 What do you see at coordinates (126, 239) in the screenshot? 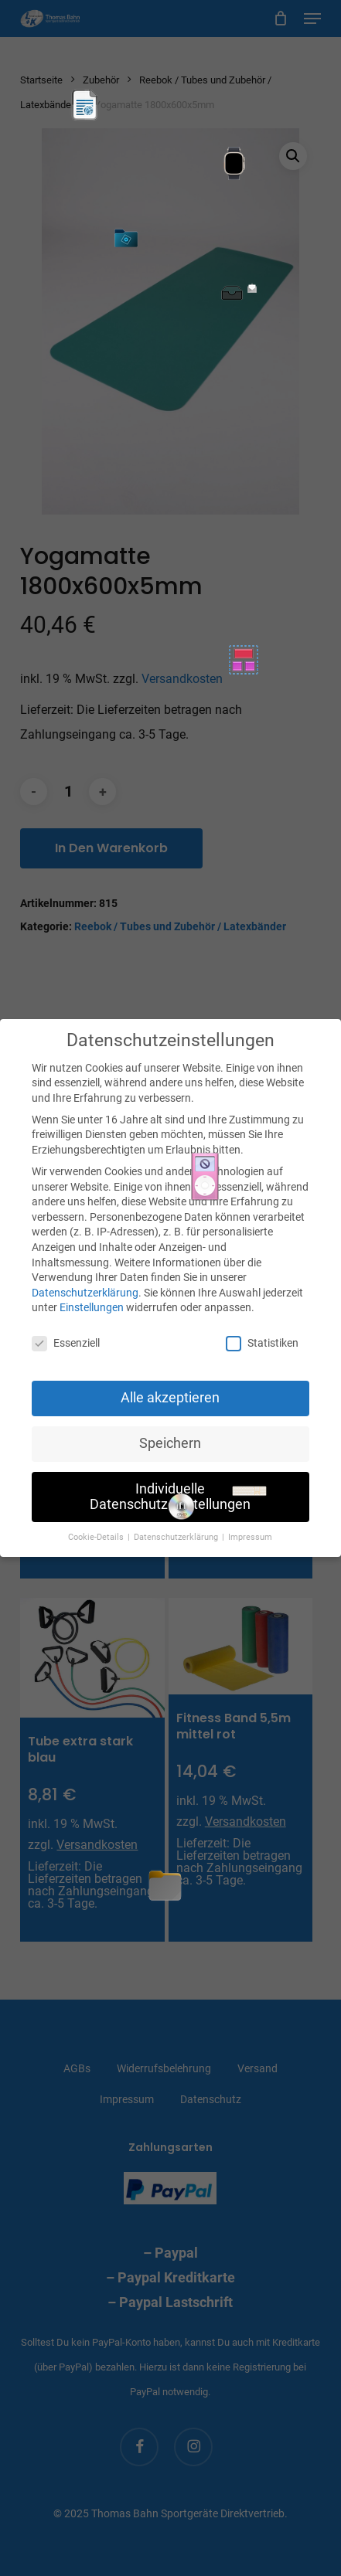
I see `open adobe photoshop elements project folder` at bounding box center [126, 239].